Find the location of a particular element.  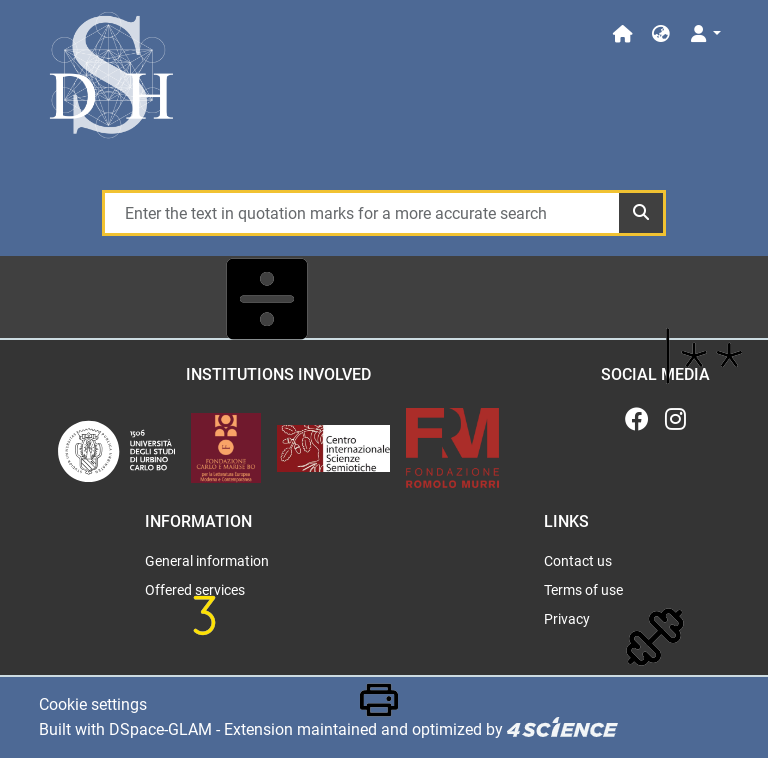

indicates step three in a multi-step process is located at coordinates (204, 615).